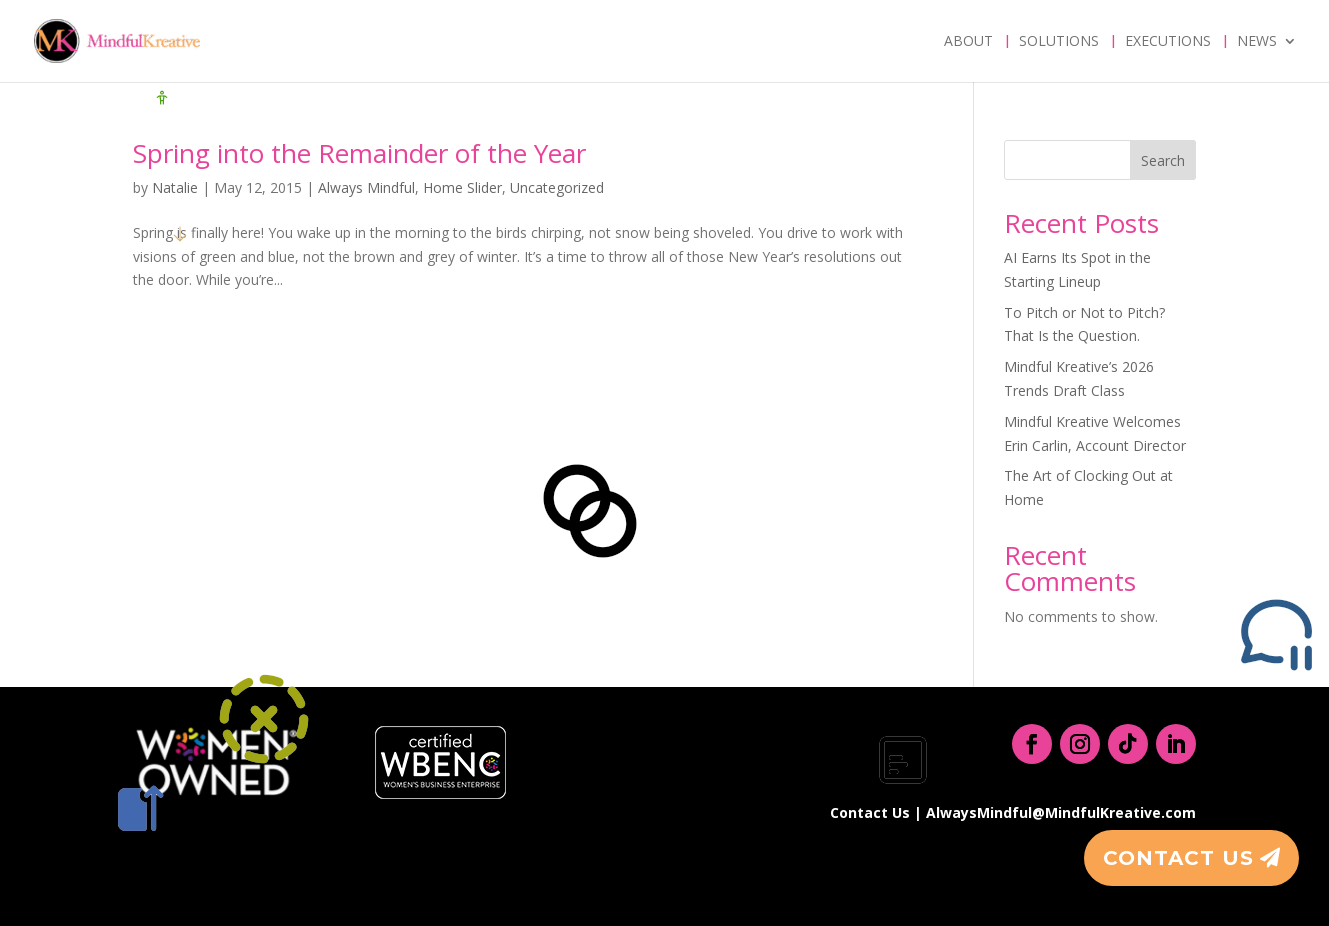  Describe the element at coordinates (264, 719) in the screenshot. I see `cancel a pending or in-progress action` at that location.